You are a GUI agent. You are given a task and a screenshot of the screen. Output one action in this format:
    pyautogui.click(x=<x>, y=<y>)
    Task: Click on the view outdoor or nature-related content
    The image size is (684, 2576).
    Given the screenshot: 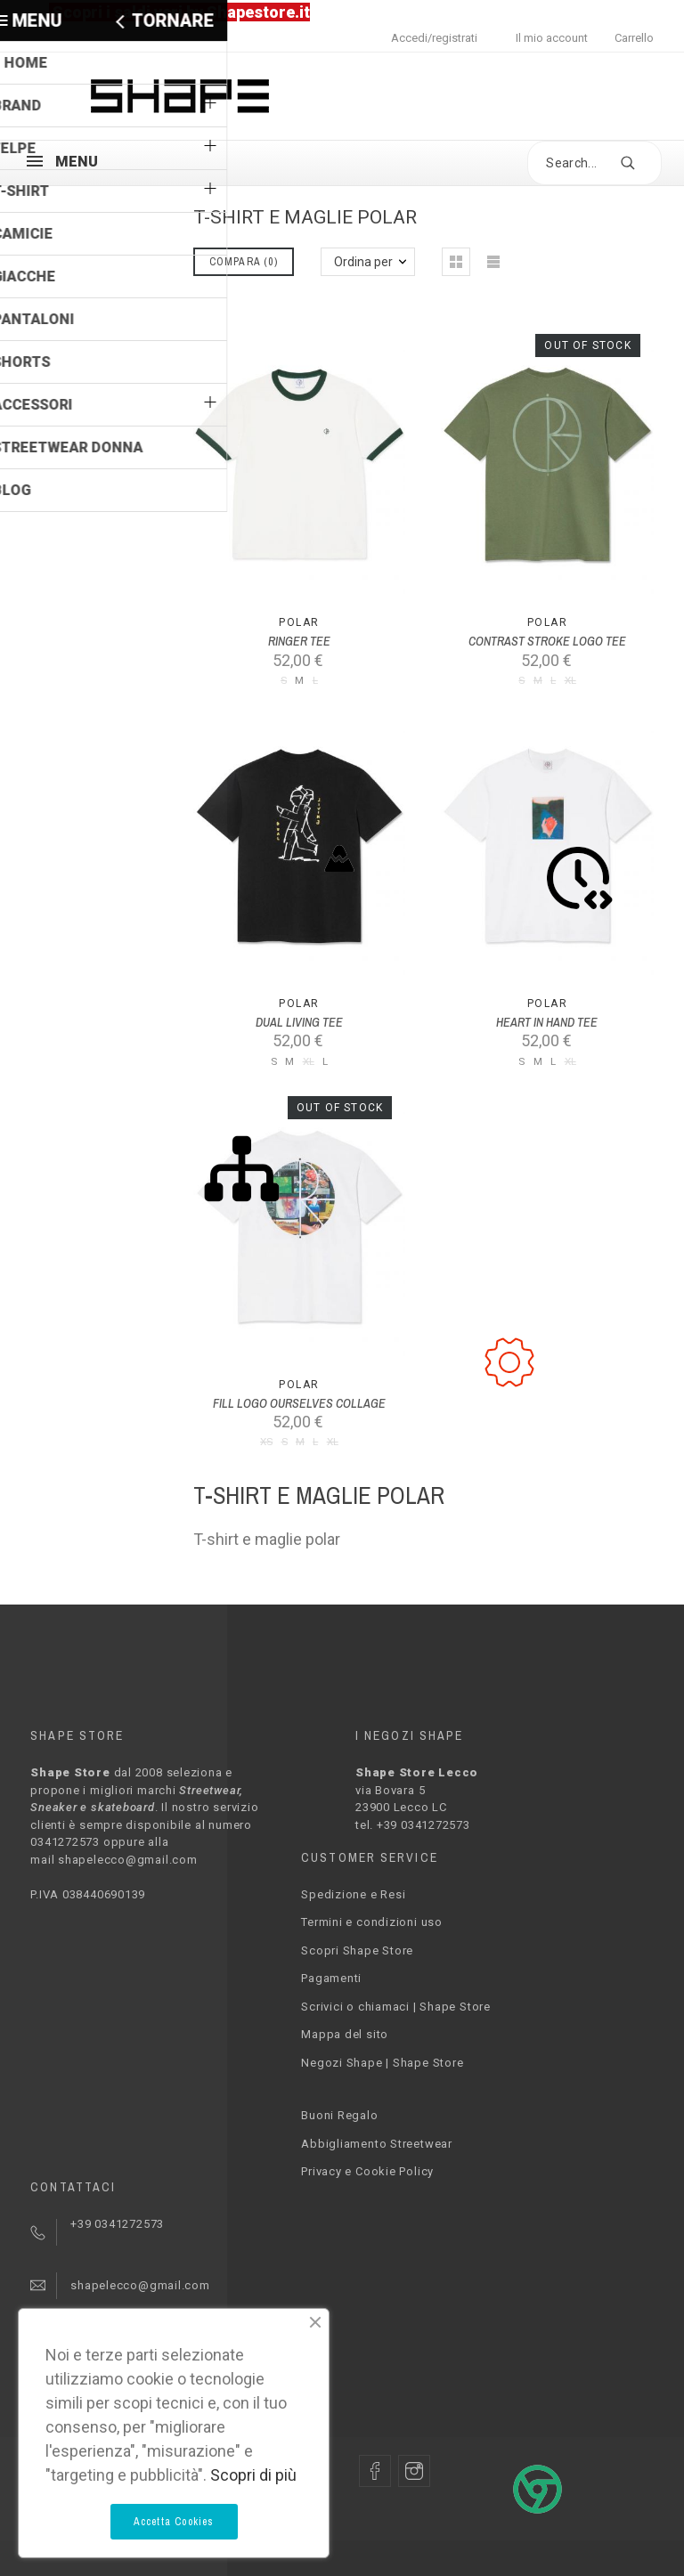 What is the action you would take?
    pyautogui.click(x=339, y=858)
    